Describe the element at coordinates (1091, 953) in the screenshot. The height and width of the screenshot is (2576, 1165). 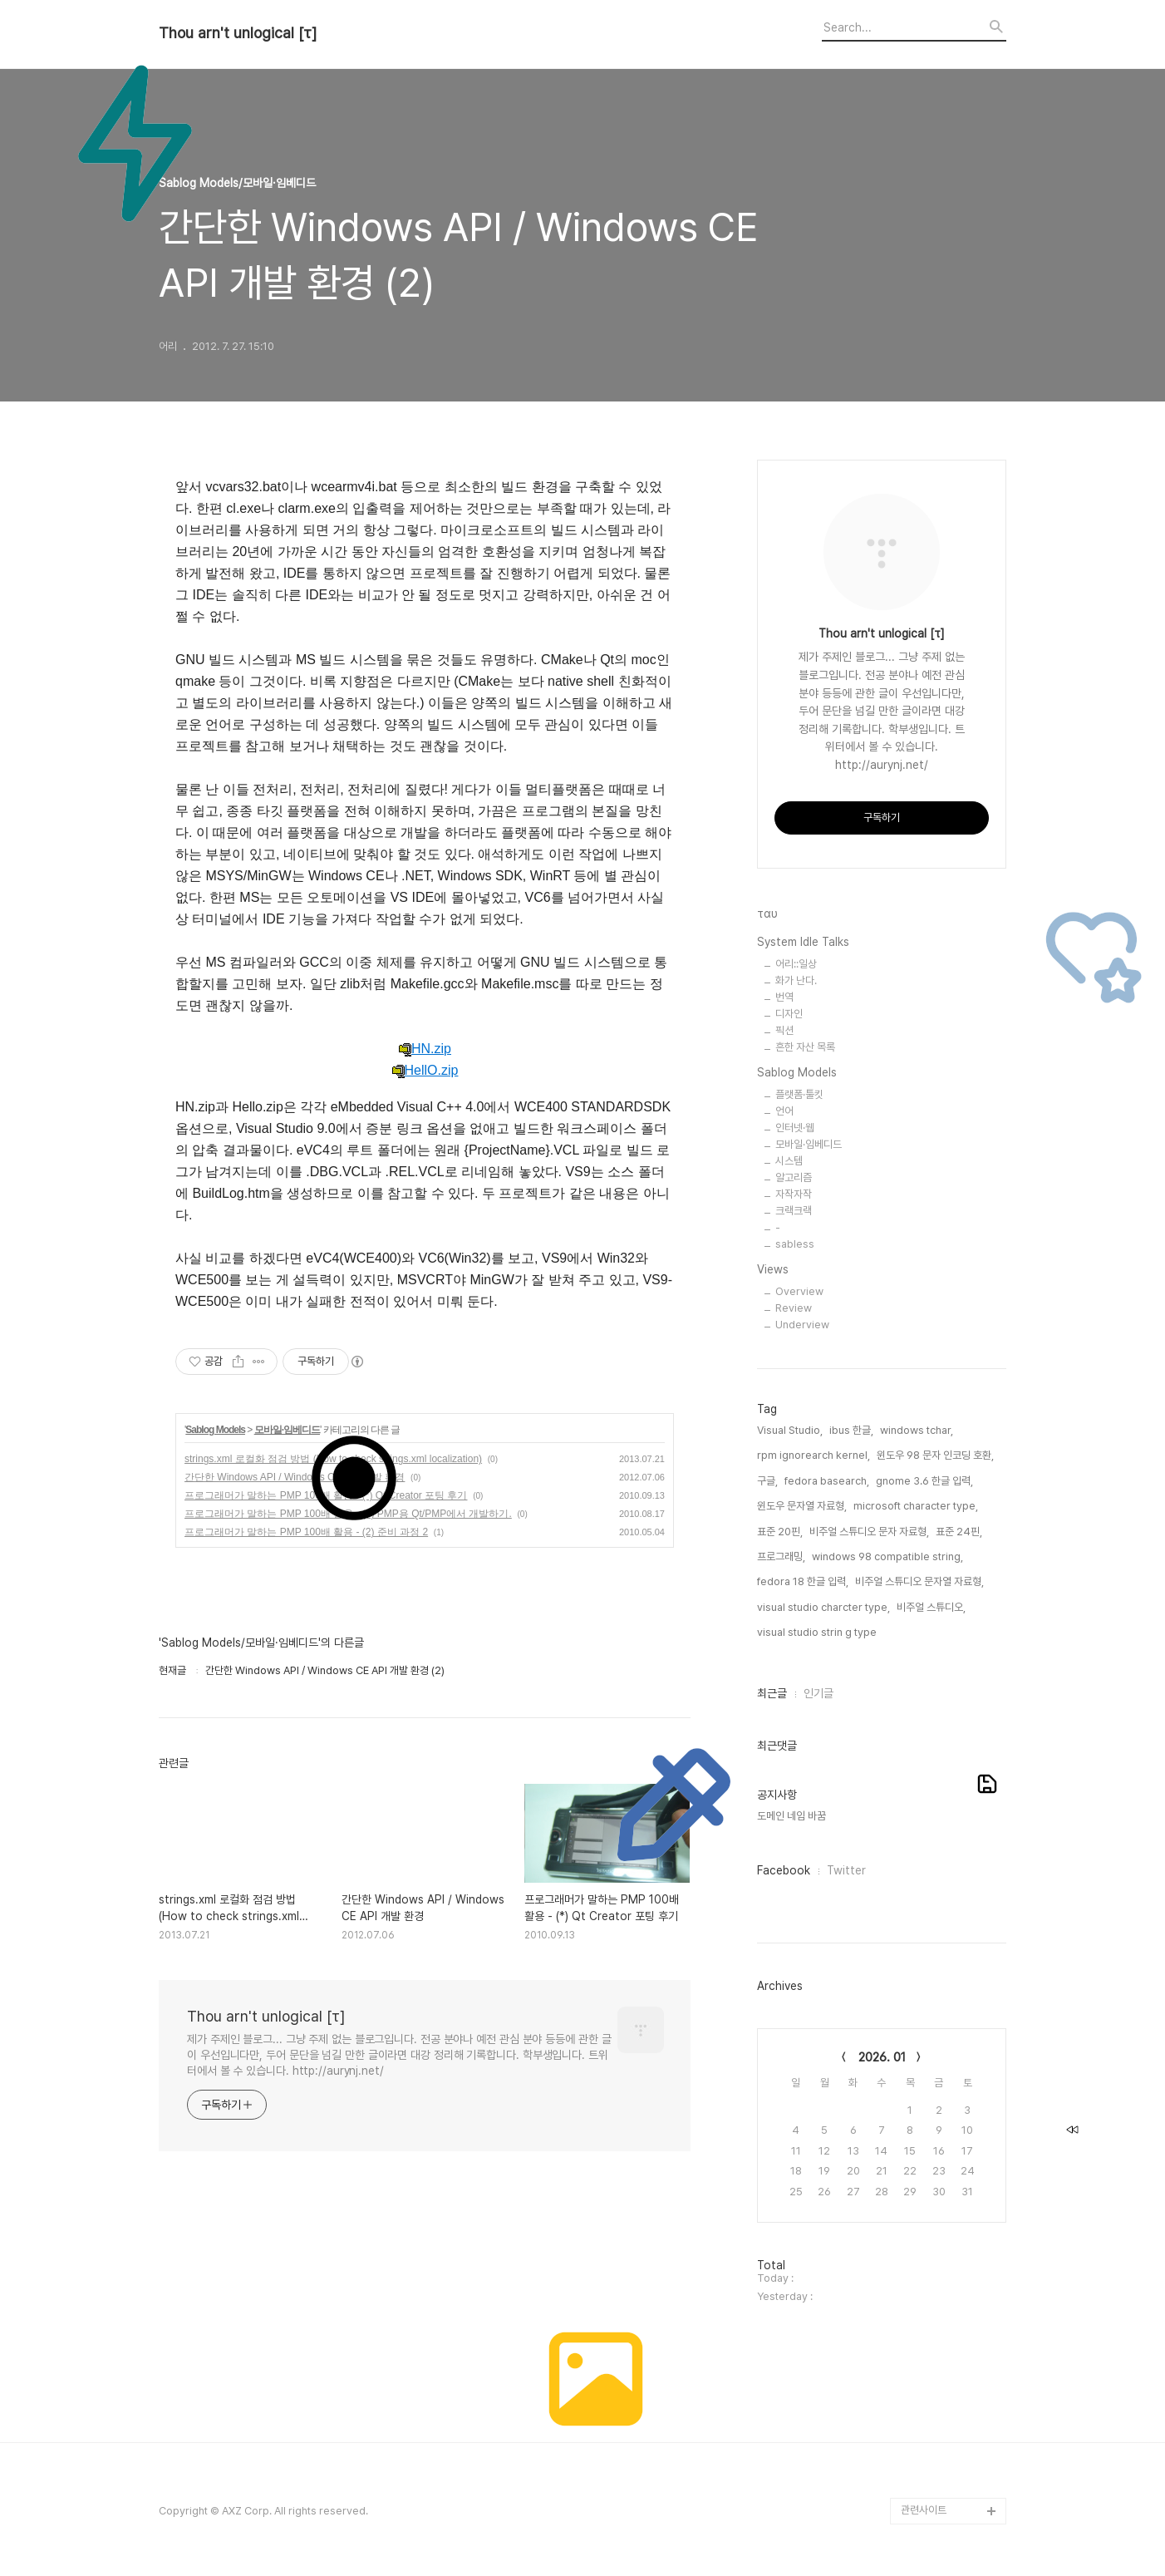
I see `add item to favorites with priority rating` at that location.